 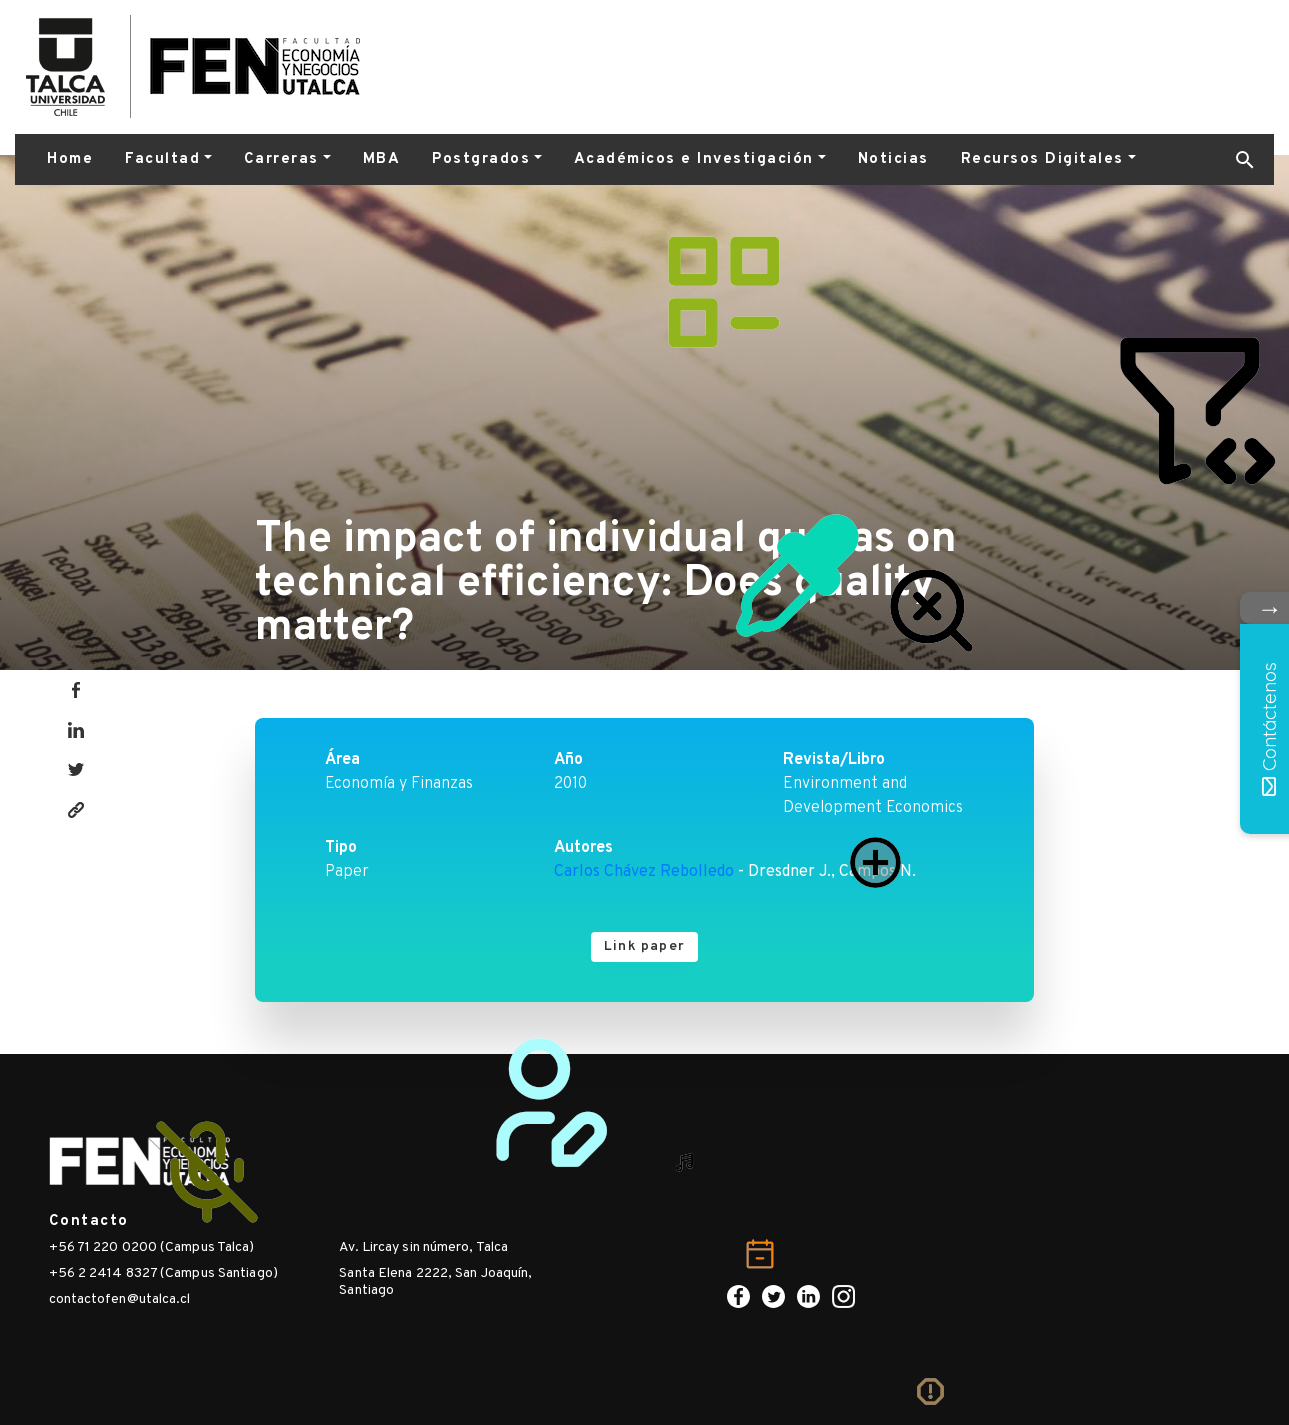 I want to click on remove a category from the list, so click(x=724, y=292).